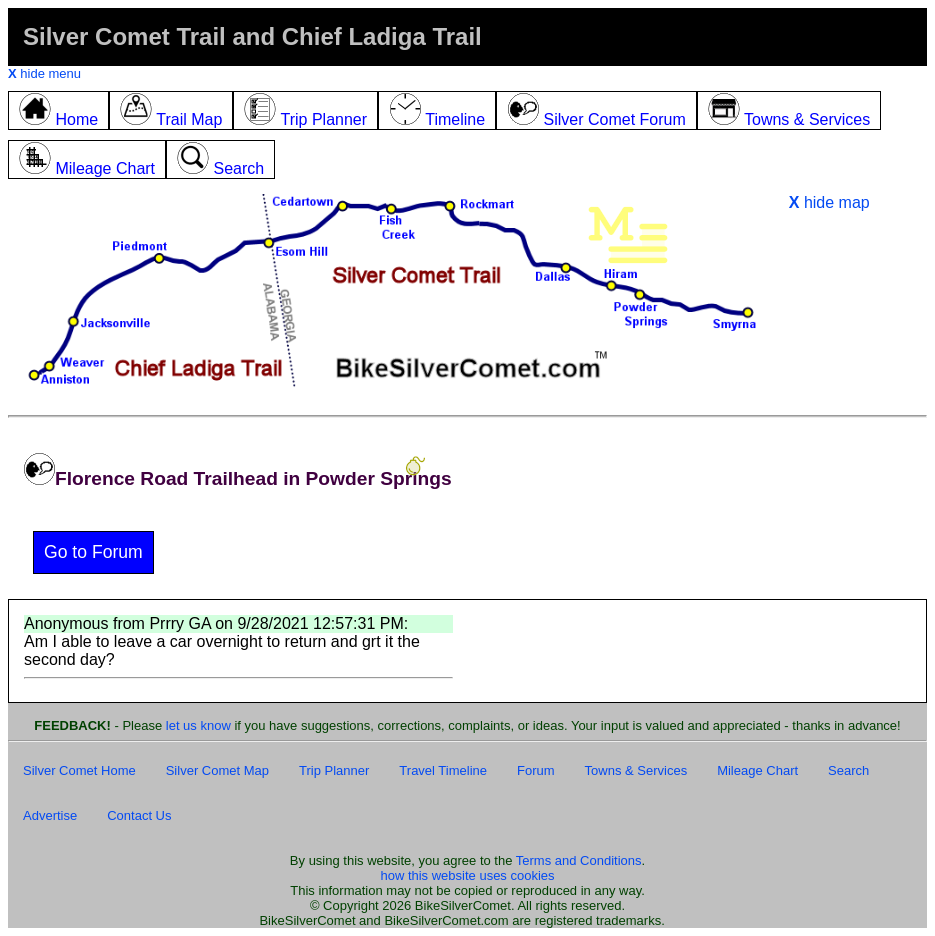 The width and height of the screenshot is (935, 936). Describe the element at coordinates (628, 235) in the screenshot. I see `read article on medium` at that location.